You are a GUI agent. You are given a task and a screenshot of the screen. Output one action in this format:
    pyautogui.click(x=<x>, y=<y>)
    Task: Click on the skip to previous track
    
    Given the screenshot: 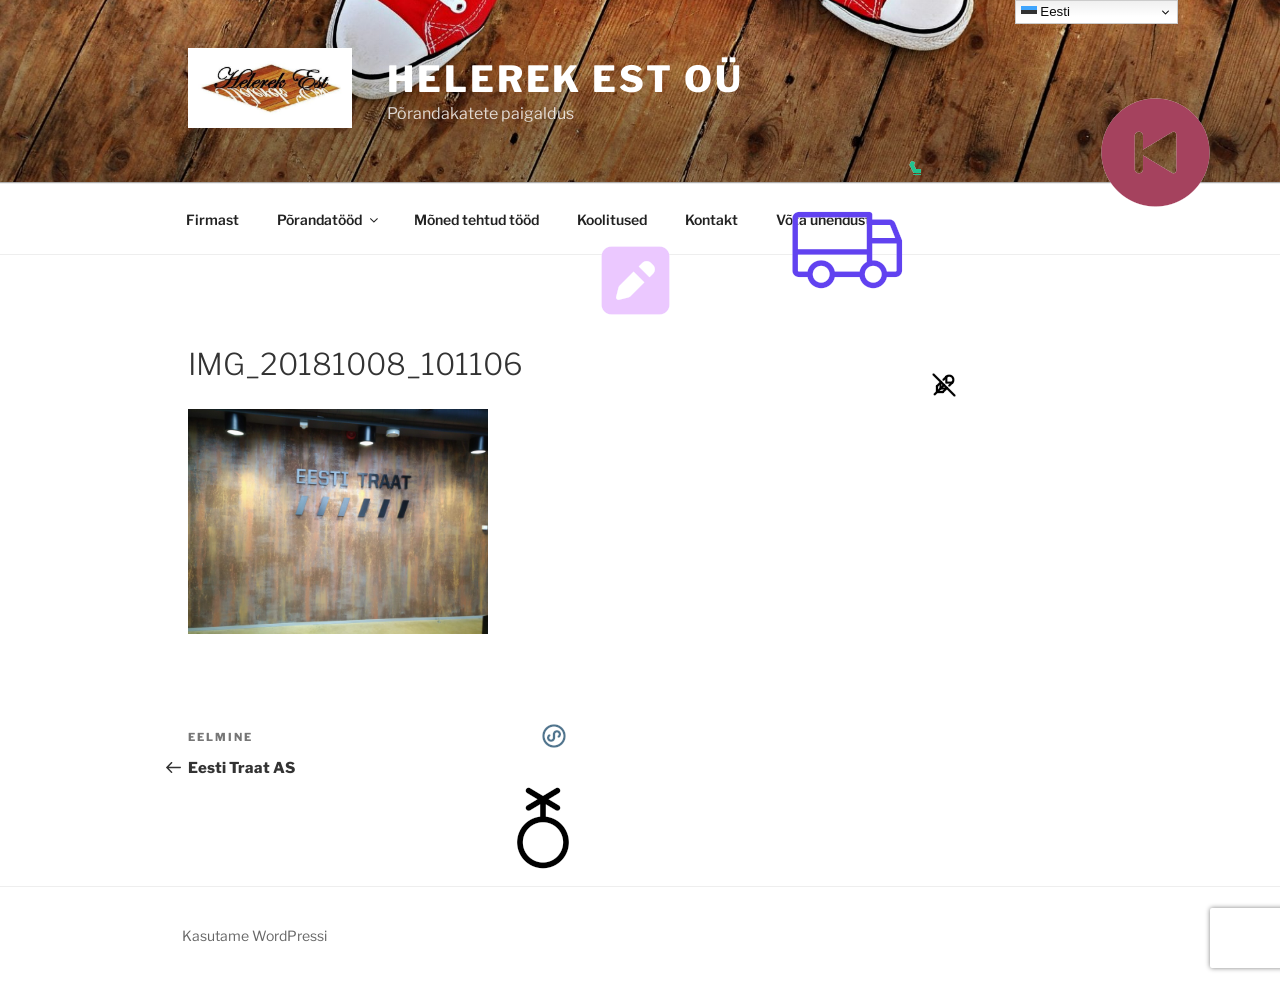 What is the action you would take?
    pyautogui.click(x=1155, y=152)
    